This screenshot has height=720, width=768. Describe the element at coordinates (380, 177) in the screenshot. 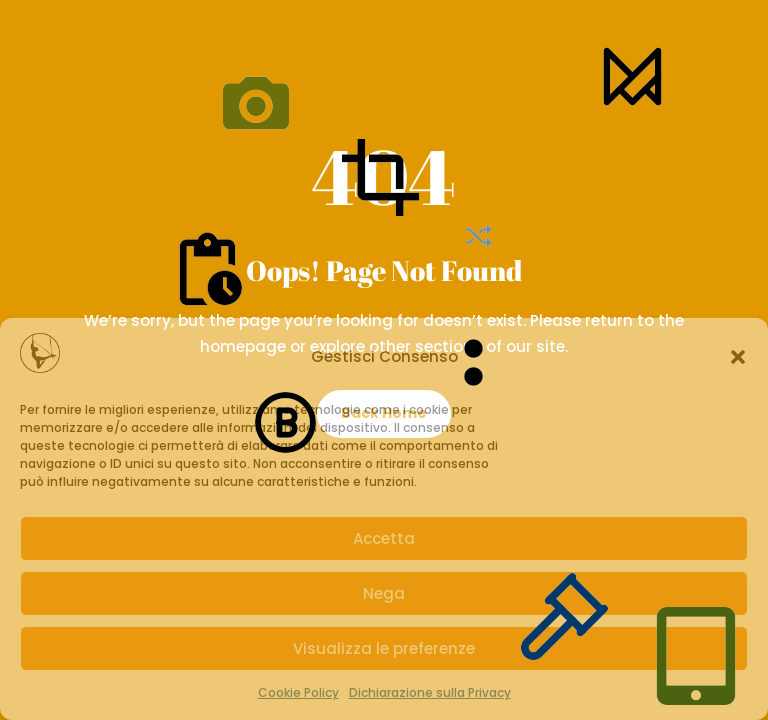

I see `crop an image or photo` at that location.